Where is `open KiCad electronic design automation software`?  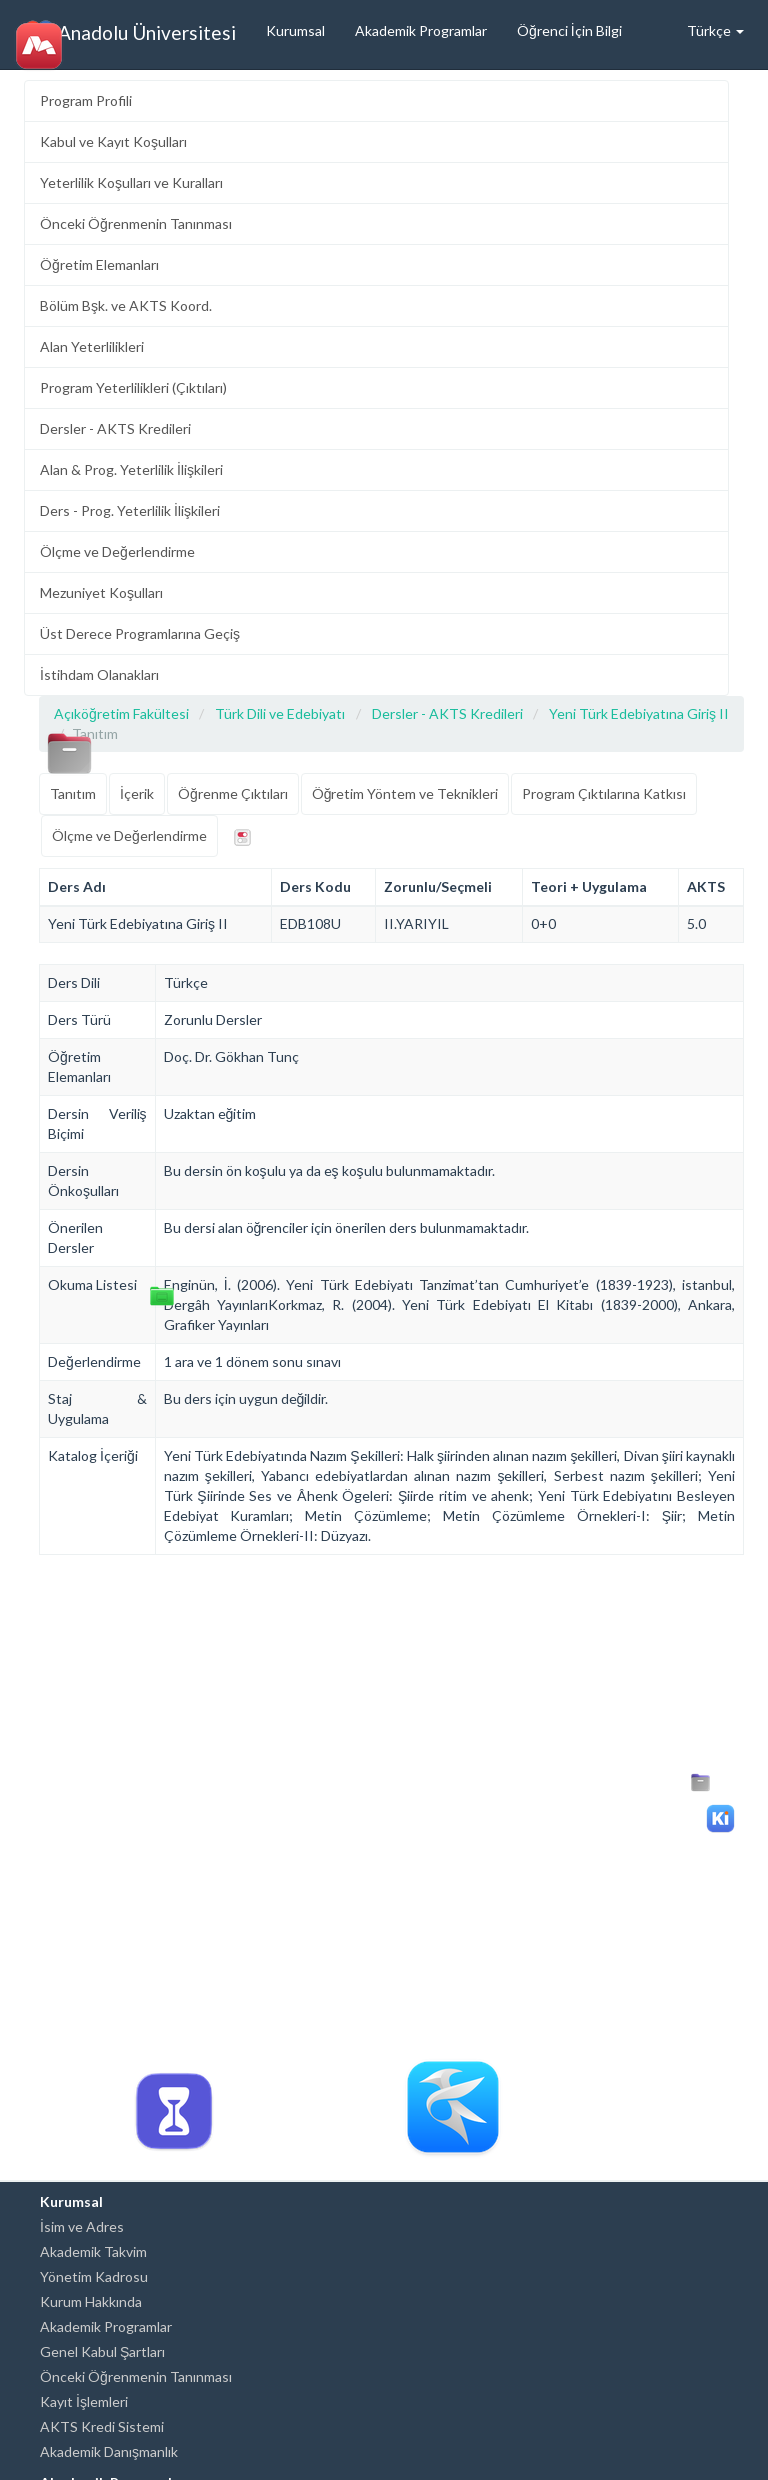
open KiCad electronic design automation software is located at coordinates (720, 1818).